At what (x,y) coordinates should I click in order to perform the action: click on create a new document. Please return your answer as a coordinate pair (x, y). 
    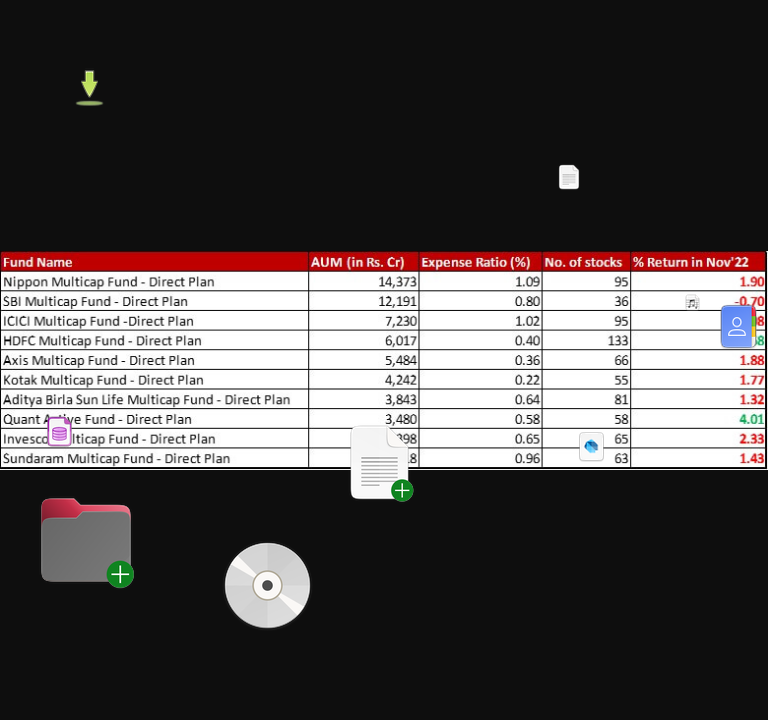
    Looking at the image, I should click on (379, 462).